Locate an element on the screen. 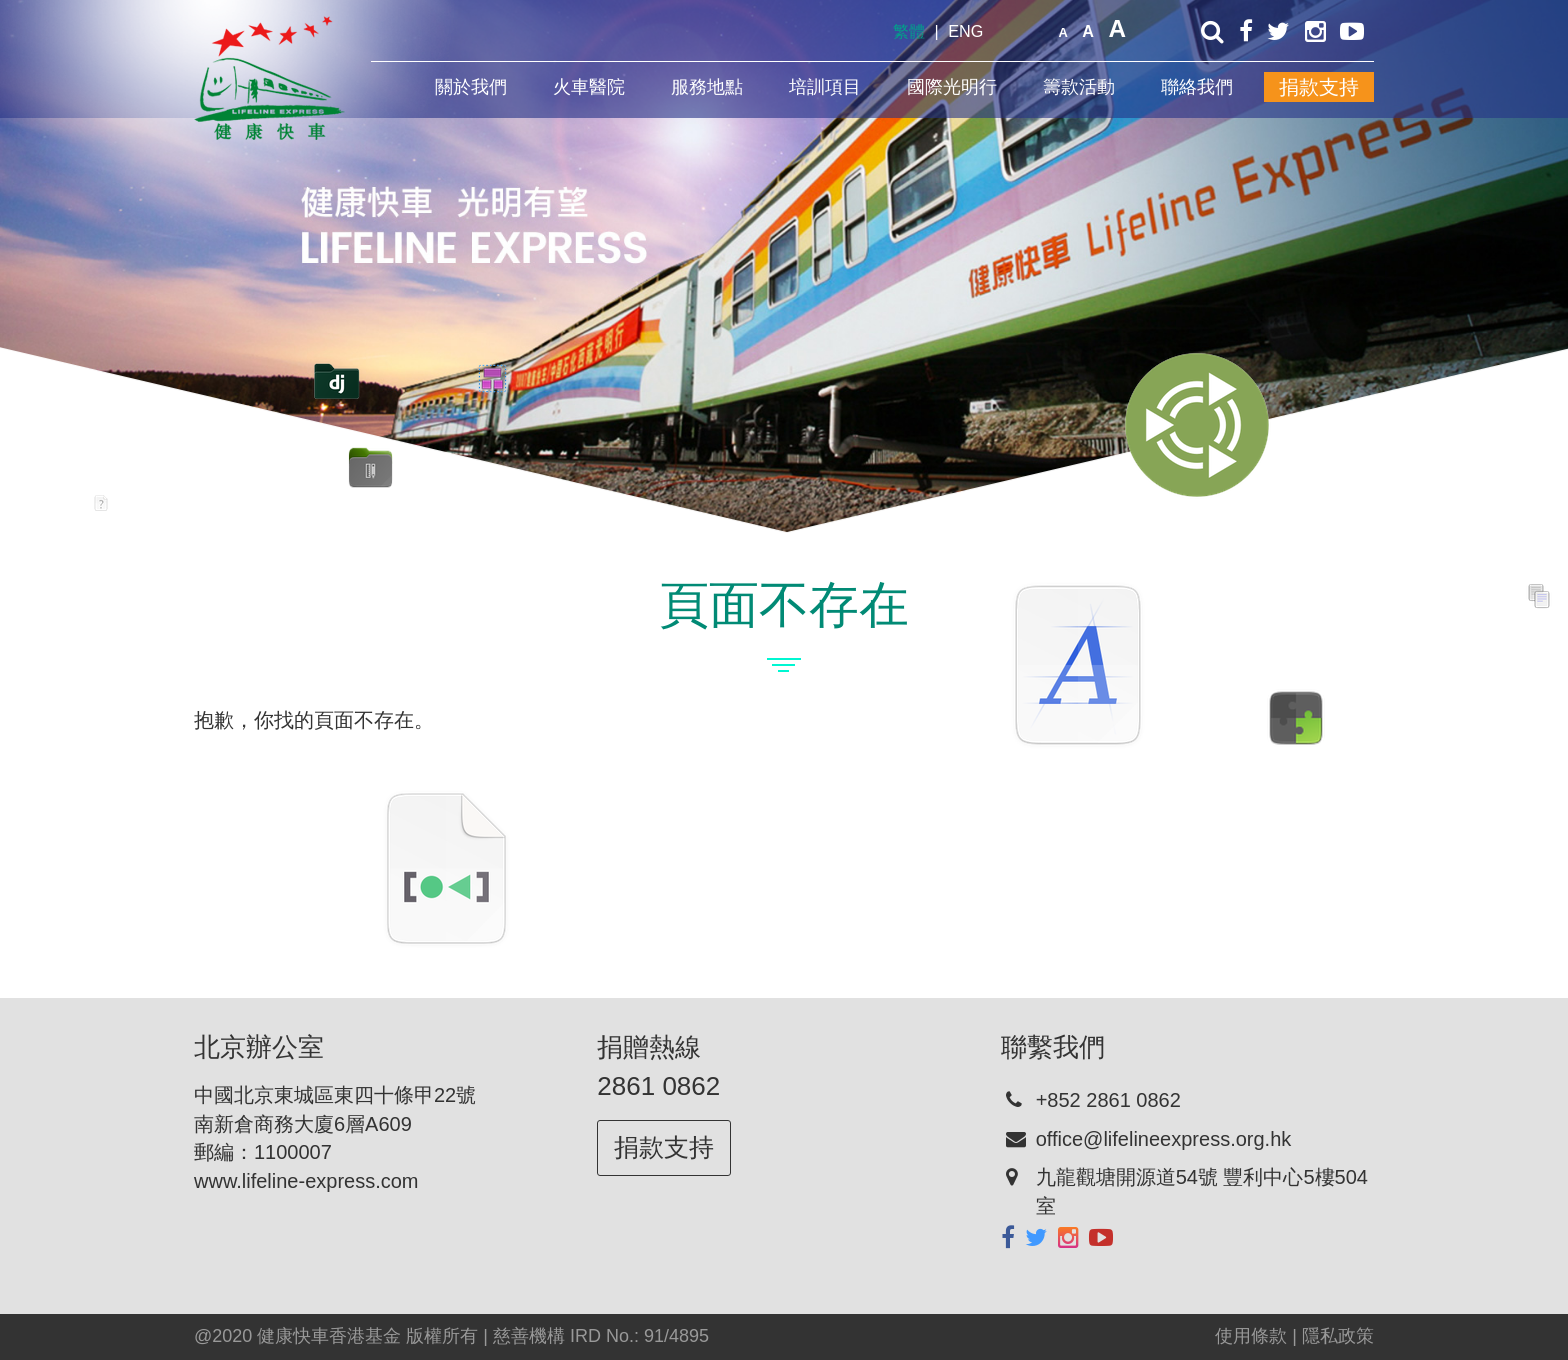  select all items in the current view is located at coordinates (492, 378).